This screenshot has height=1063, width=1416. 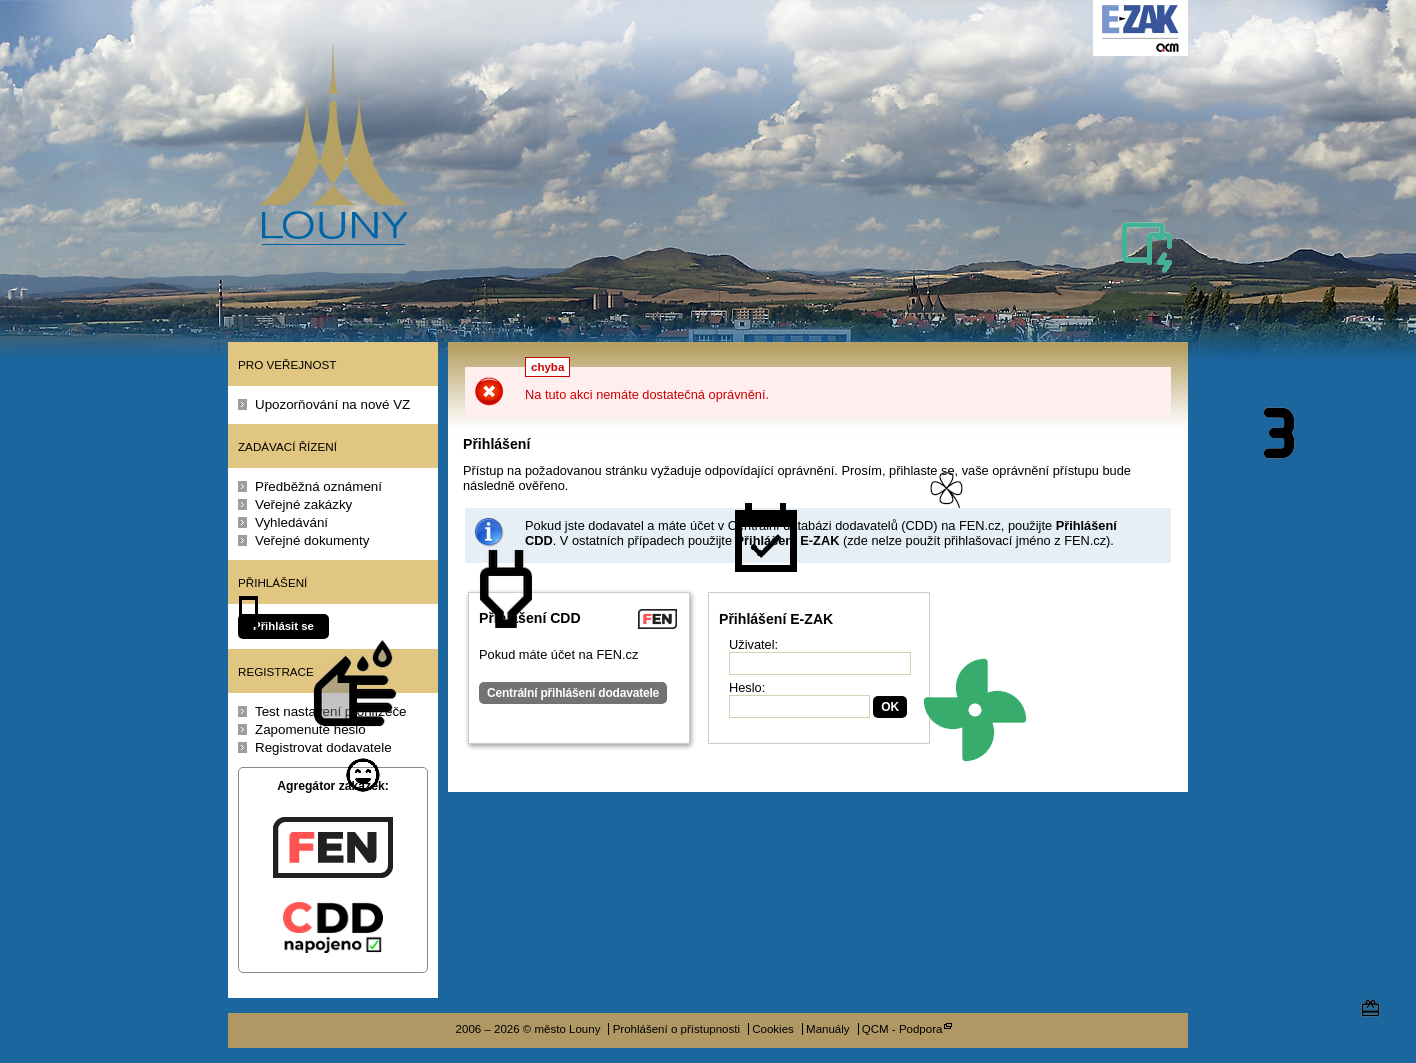 I want to click on indicates android device or mobile phone, so click(x=248, y=611).